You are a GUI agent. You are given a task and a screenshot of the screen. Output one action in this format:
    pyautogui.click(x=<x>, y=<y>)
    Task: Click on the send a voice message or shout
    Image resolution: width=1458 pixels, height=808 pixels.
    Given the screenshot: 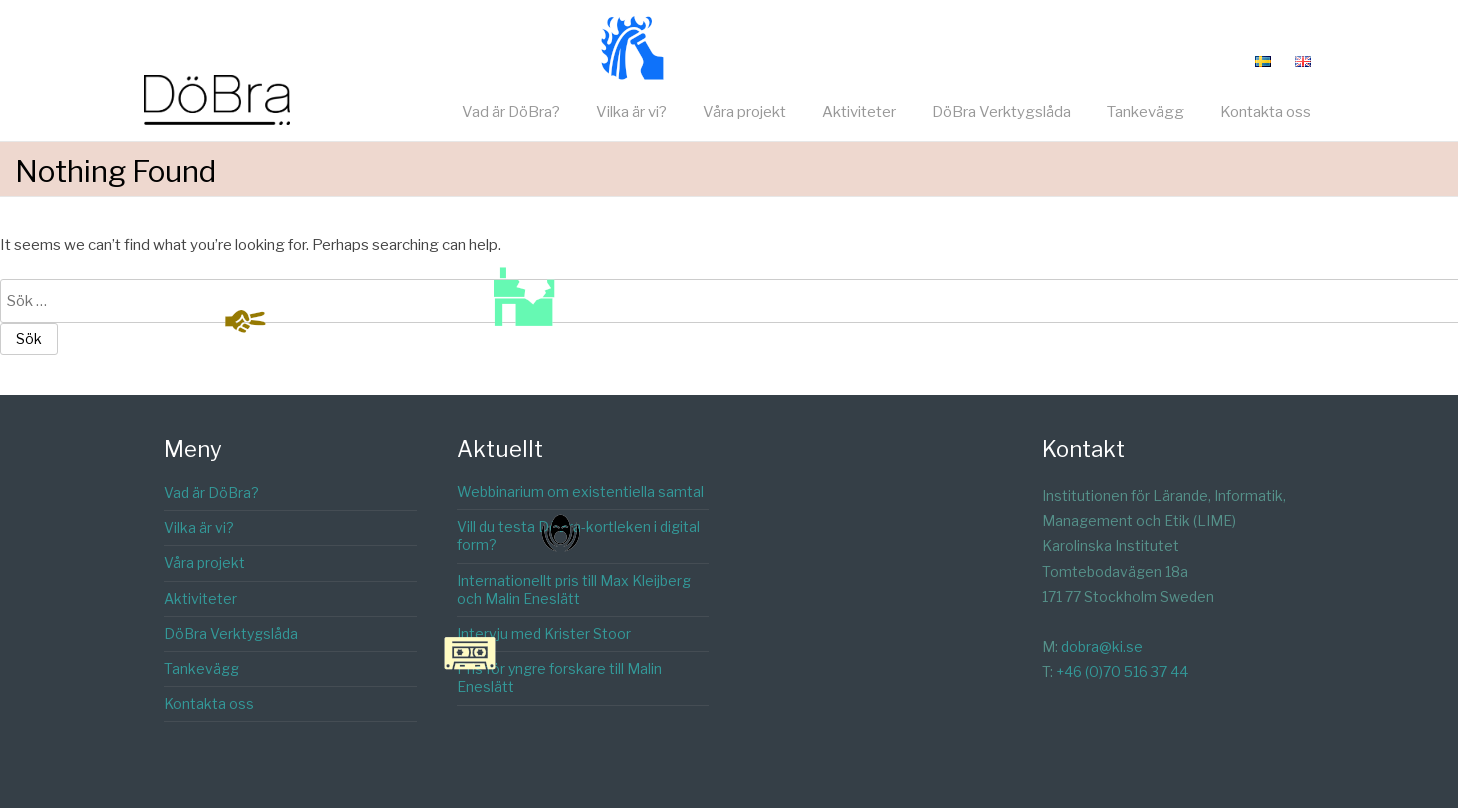 What is the action you would take?
    pyautogui.click(x=560, y=532)
    